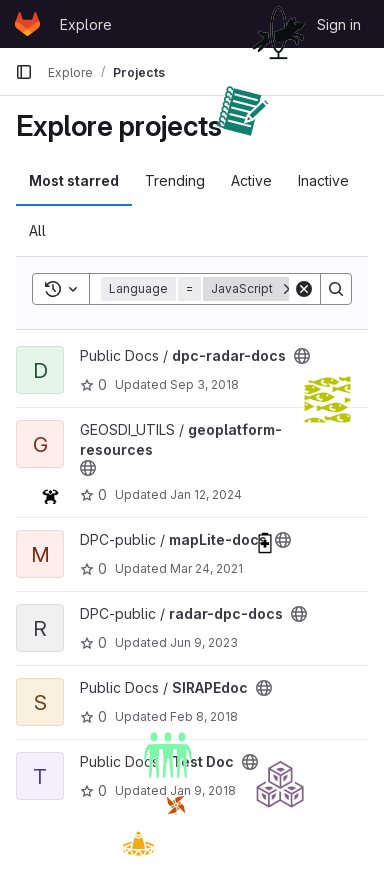  I want to click on indicates strength or power attribute in a game, so click(50, 496).